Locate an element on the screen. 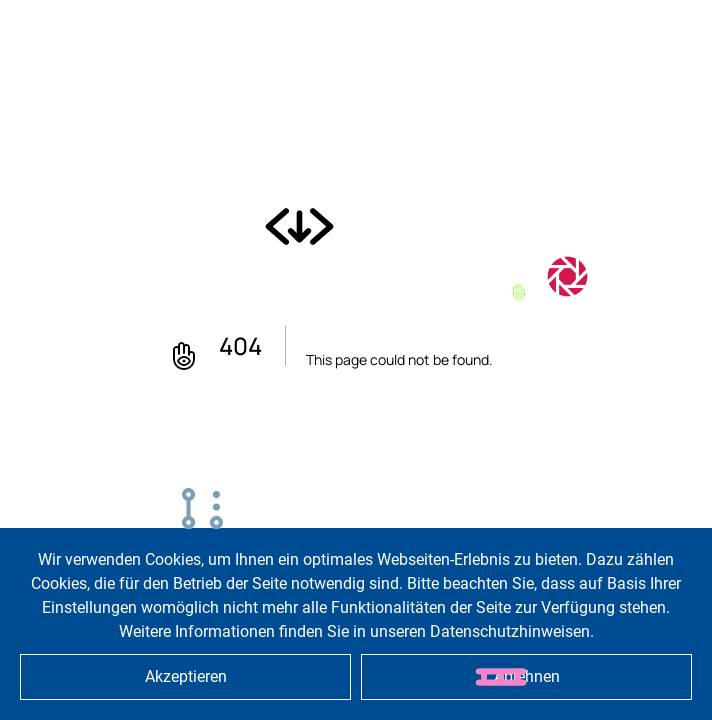 This screenshot has width=712, height=720. access hand tracking or gesture recognition settings is located at coordinates (184, 356).